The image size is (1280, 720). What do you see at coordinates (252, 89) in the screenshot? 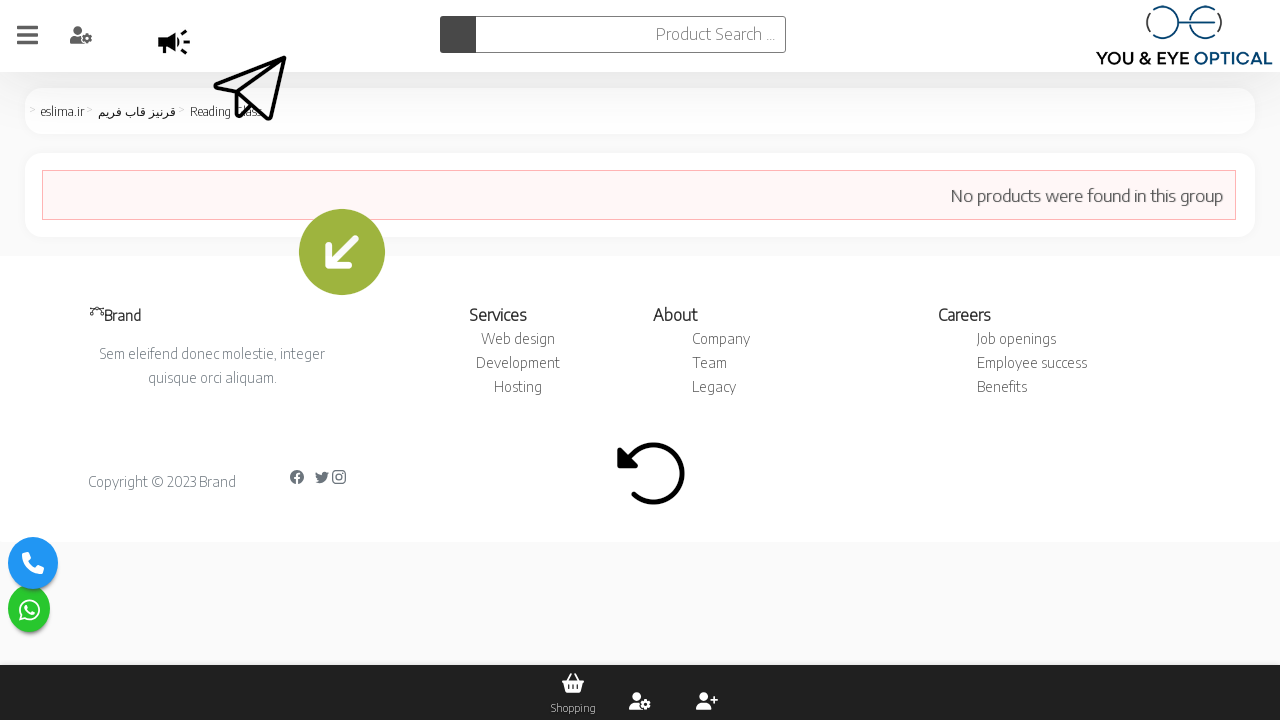
I see `open Telegram messaging app` at bounding box center [252, 89].